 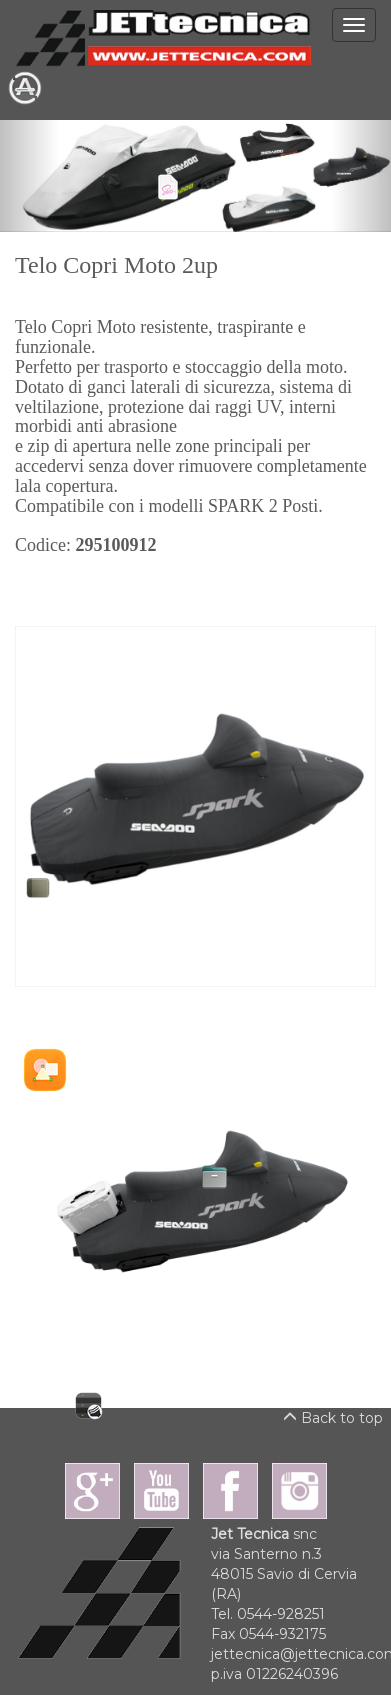 I want to click on access the desktop folder, so click(x=38, y=887).